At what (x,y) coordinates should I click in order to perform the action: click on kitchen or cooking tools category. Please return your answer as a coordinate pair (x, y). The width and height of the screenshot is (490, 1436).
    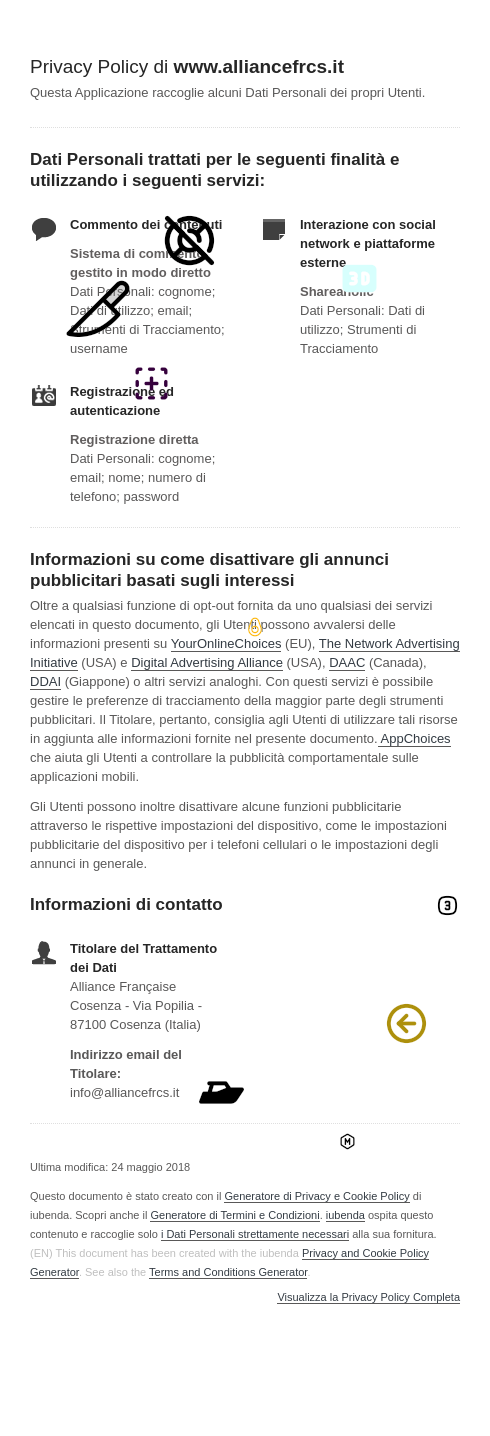
    Looking at the image, I should click on (98, 310).